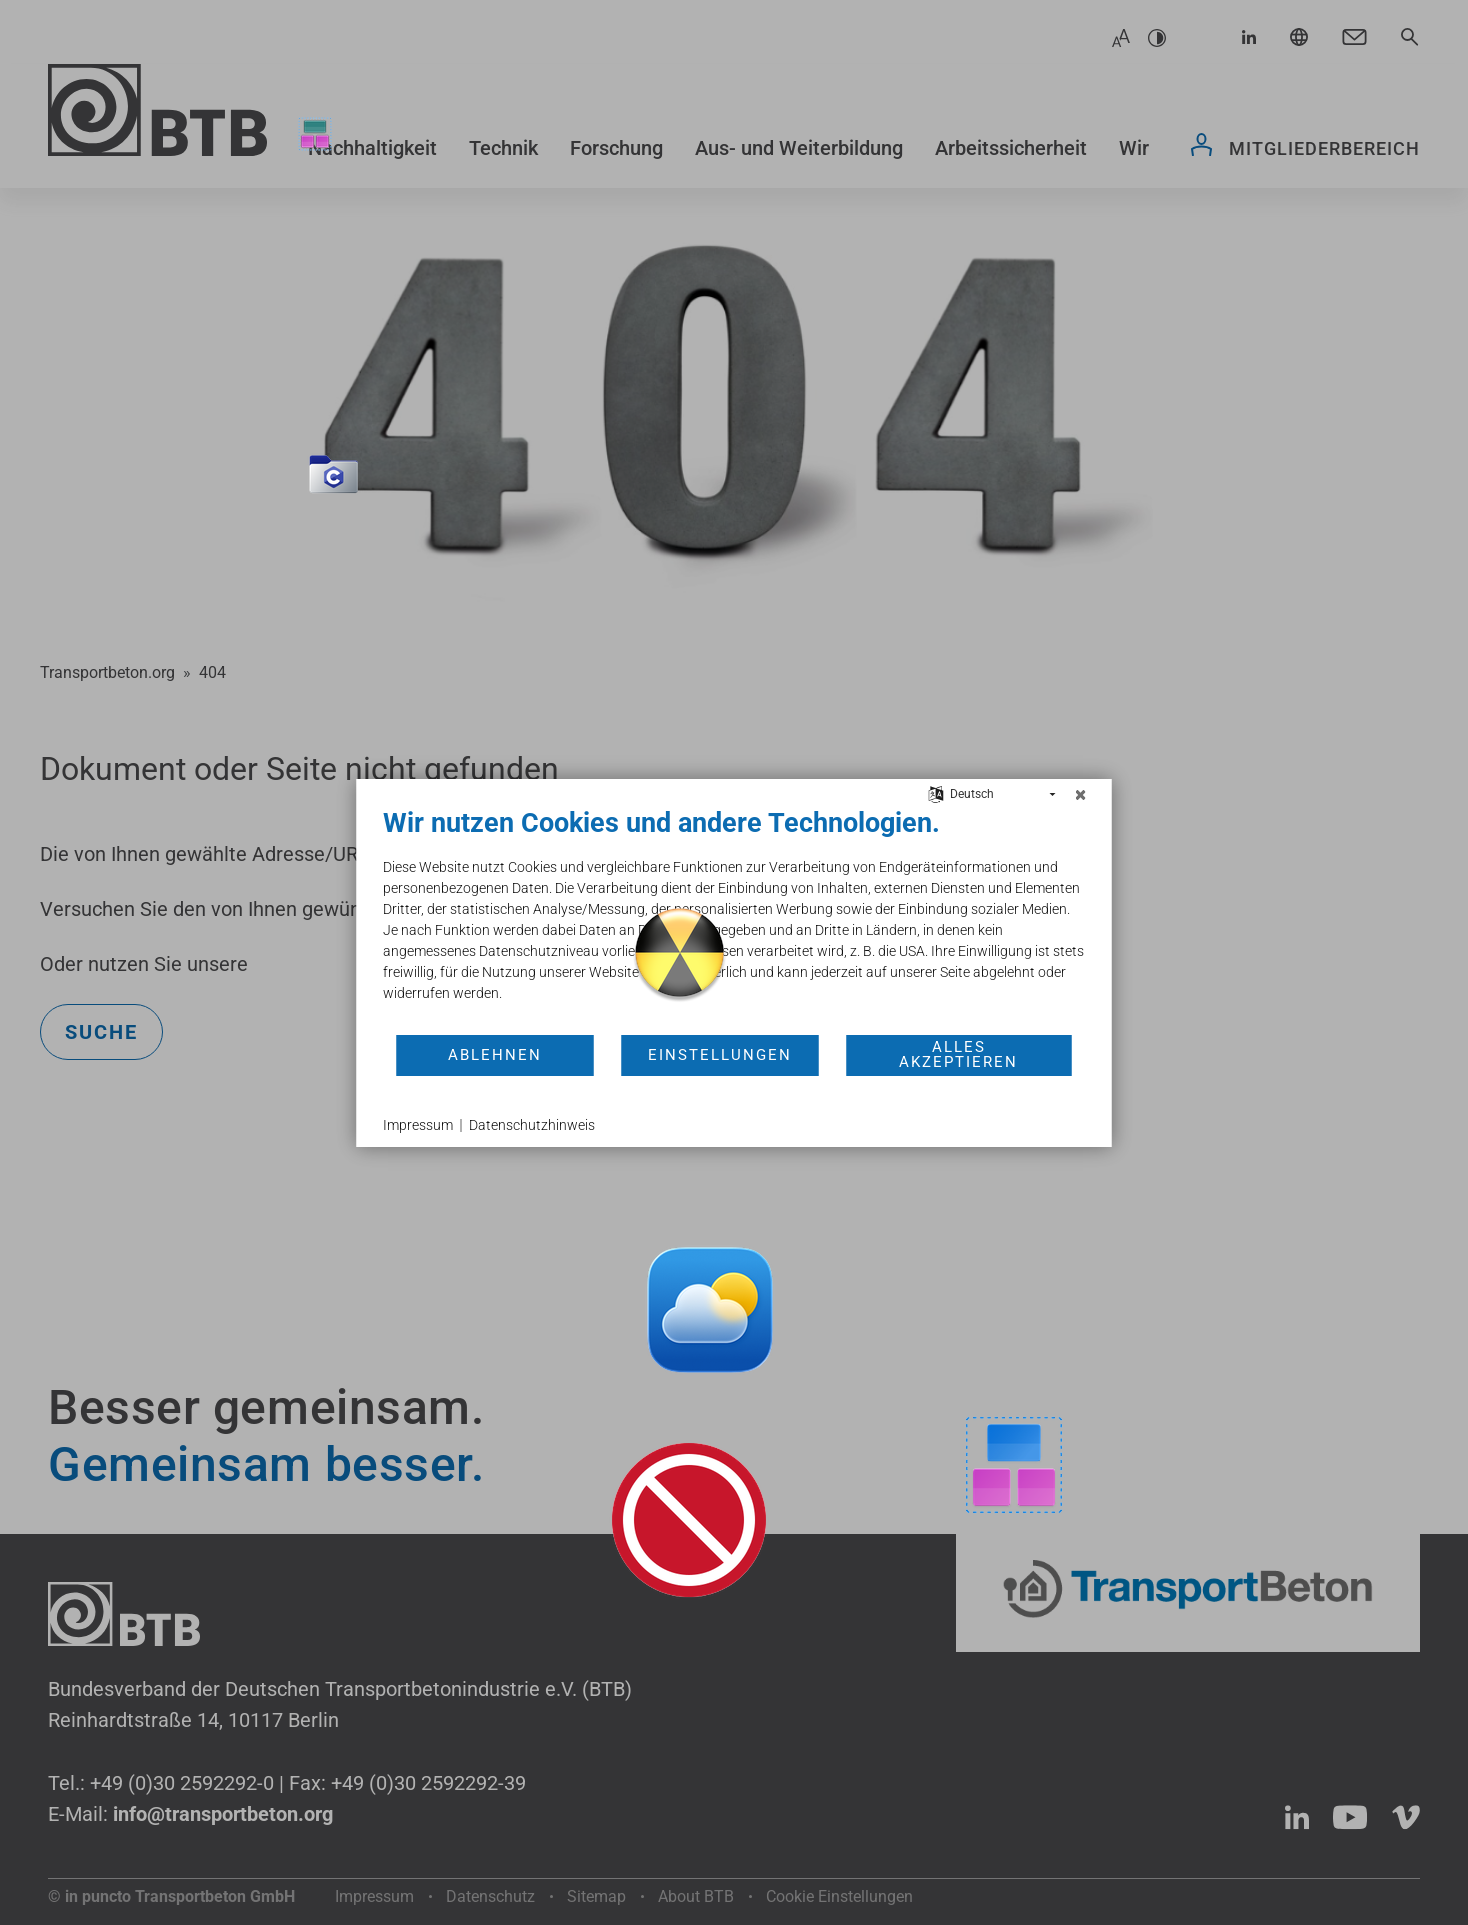 This screenshot has width=1468, height=1925. I want to click on delete or remove selected item, so click(689, 1520).